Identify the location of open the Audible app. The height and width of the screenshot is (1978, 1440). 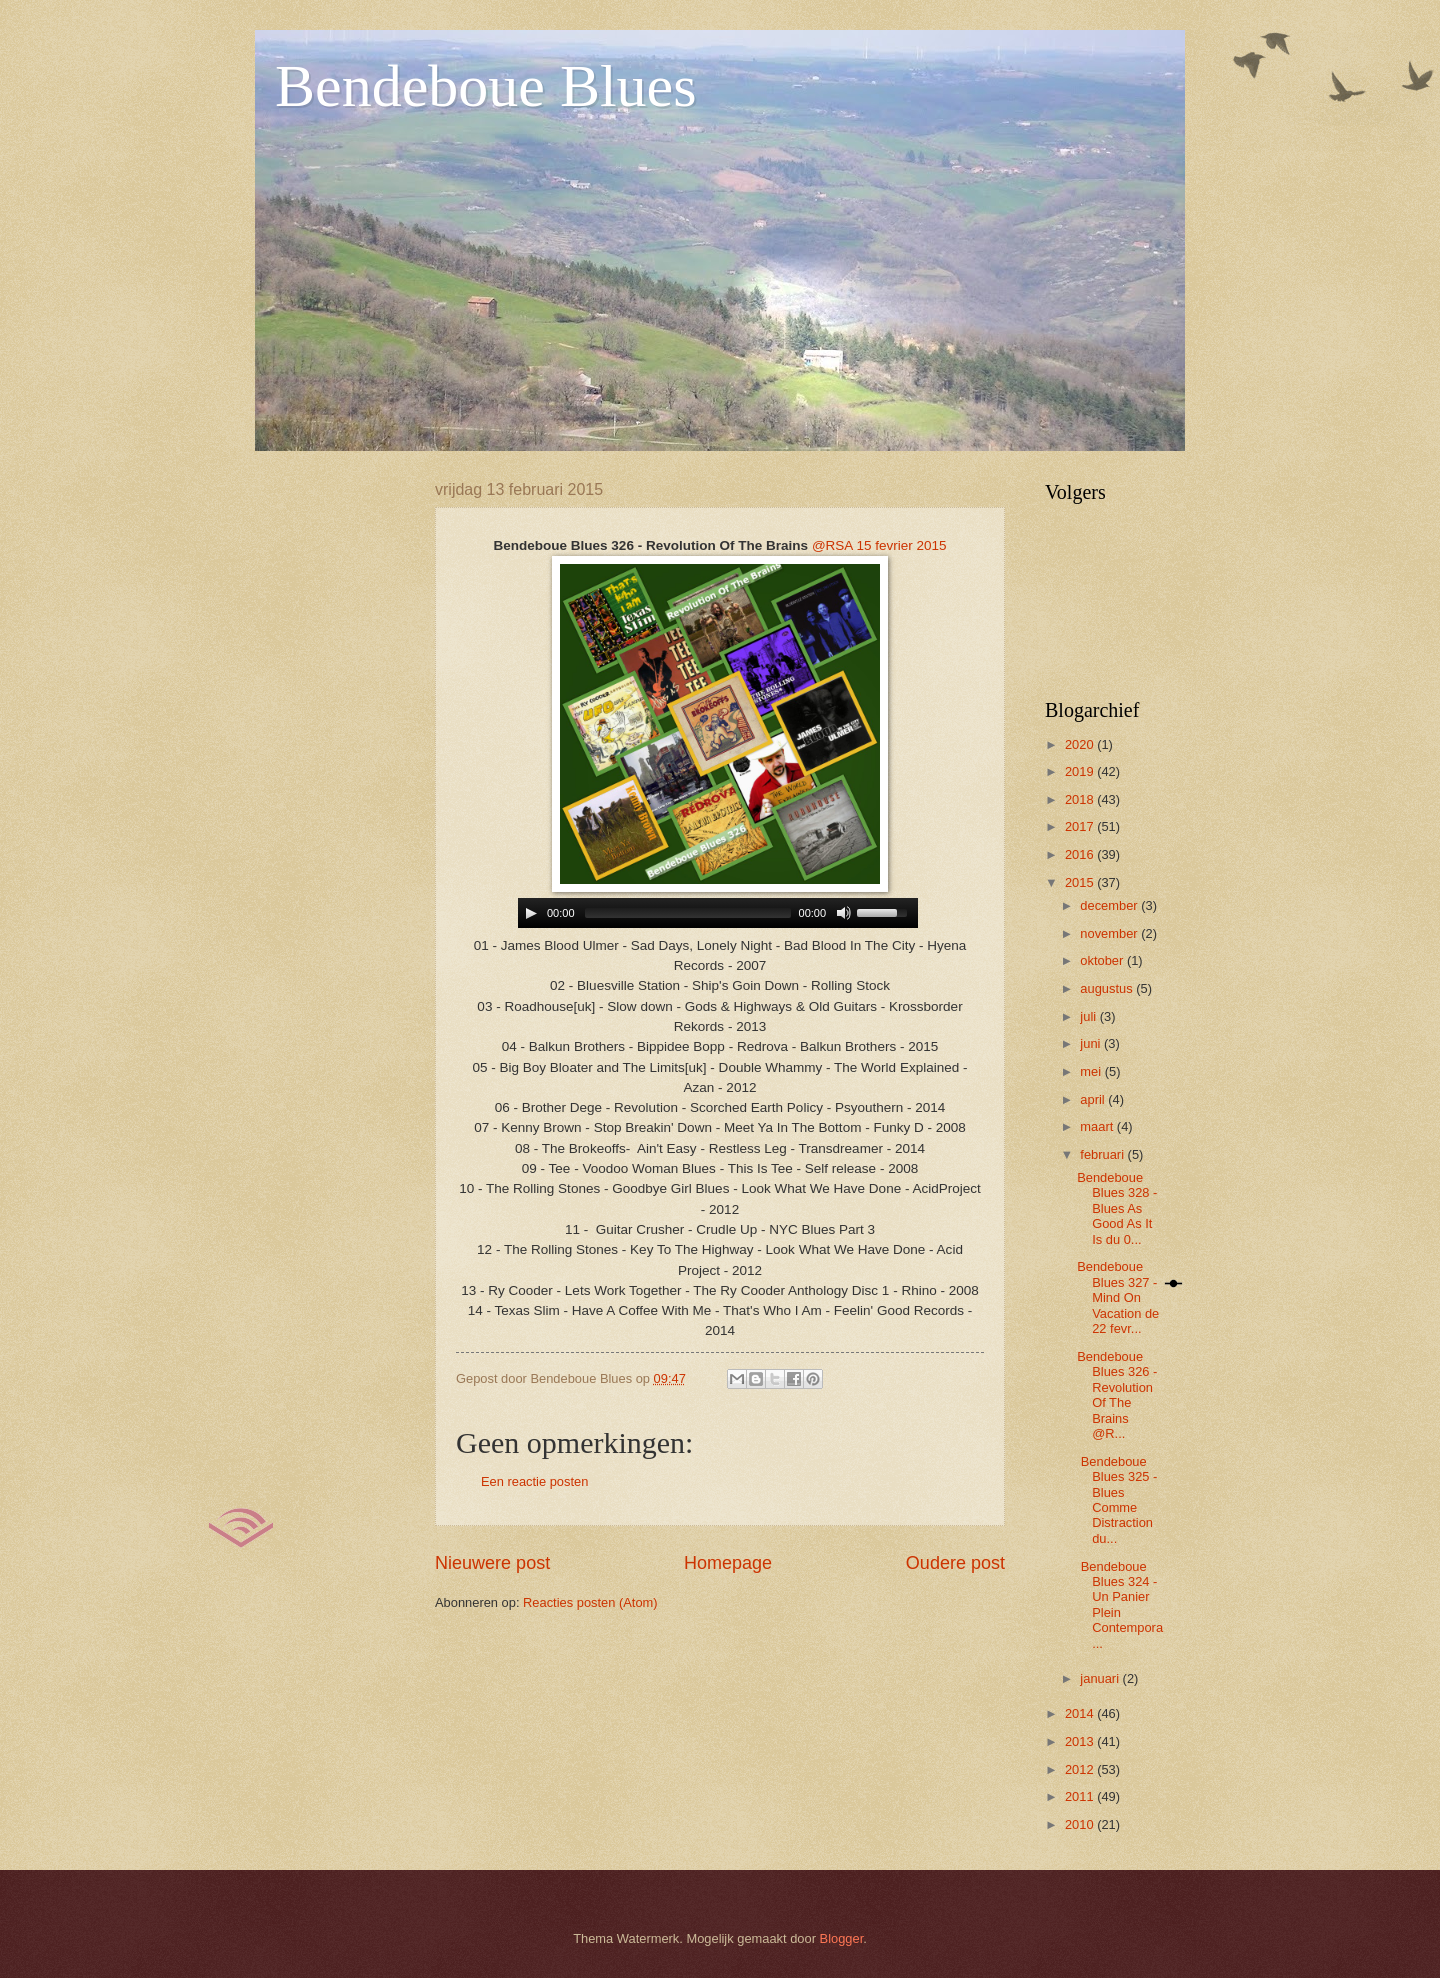
(241, 1528).